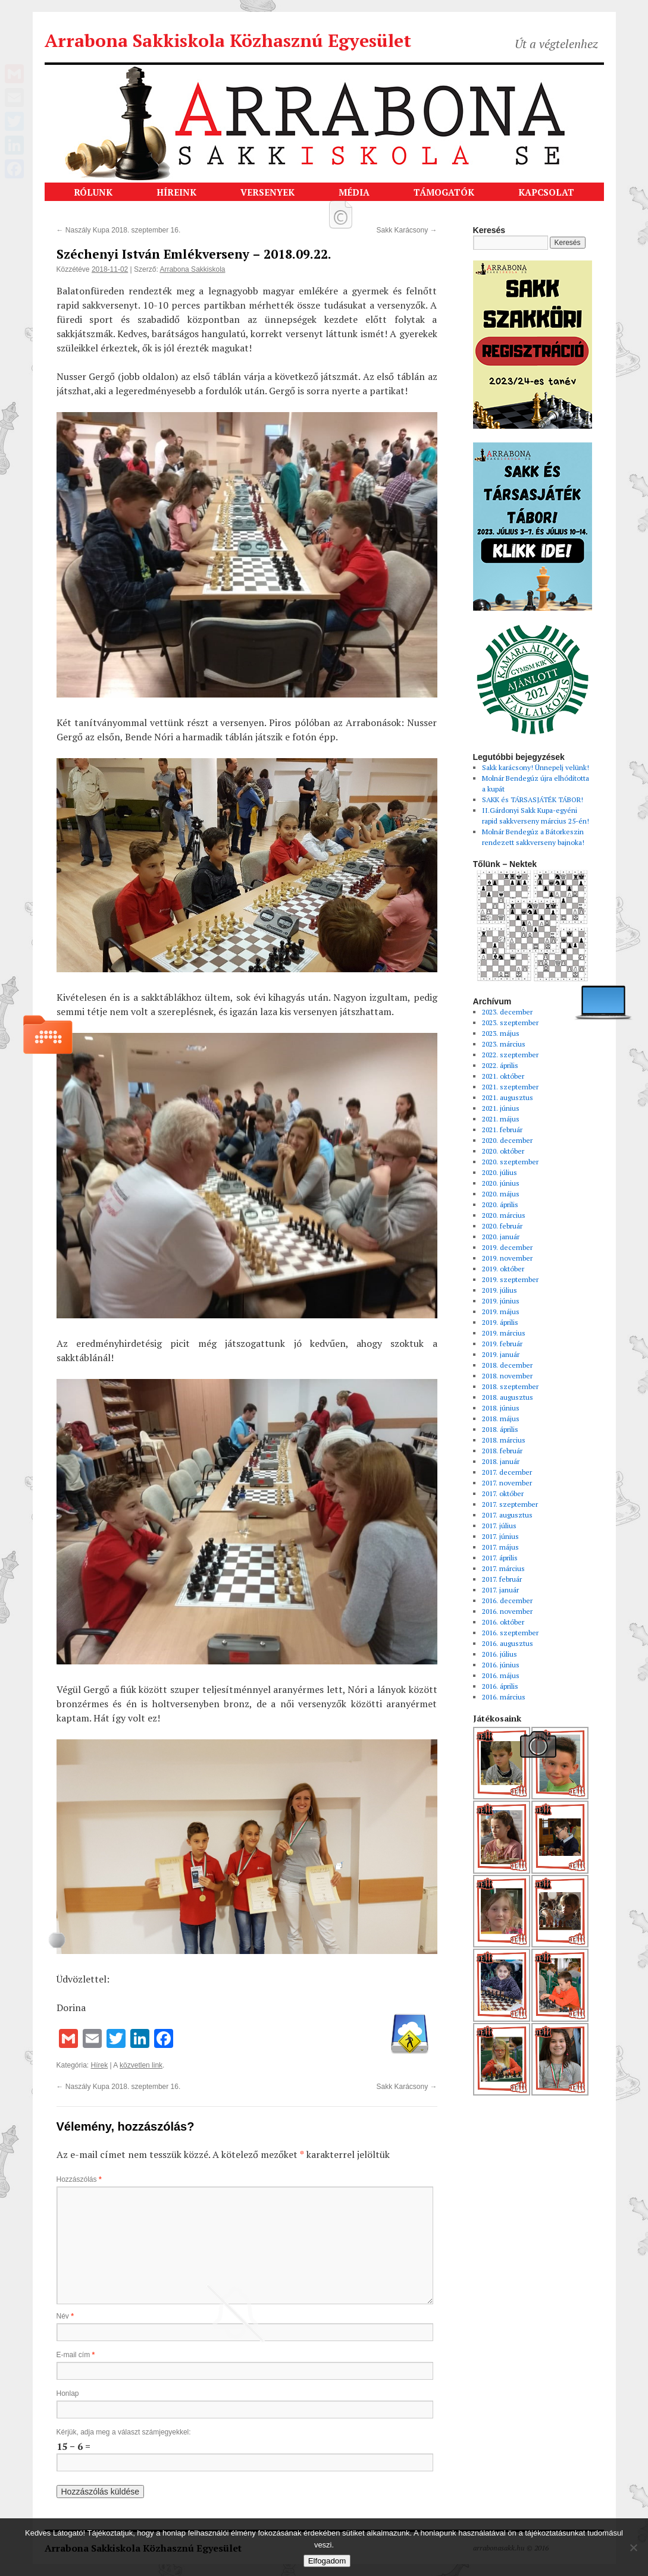 The height and width of the screenshot is (2576, 648). I want to click on notifications are currently disabled, so click(235, 2313).